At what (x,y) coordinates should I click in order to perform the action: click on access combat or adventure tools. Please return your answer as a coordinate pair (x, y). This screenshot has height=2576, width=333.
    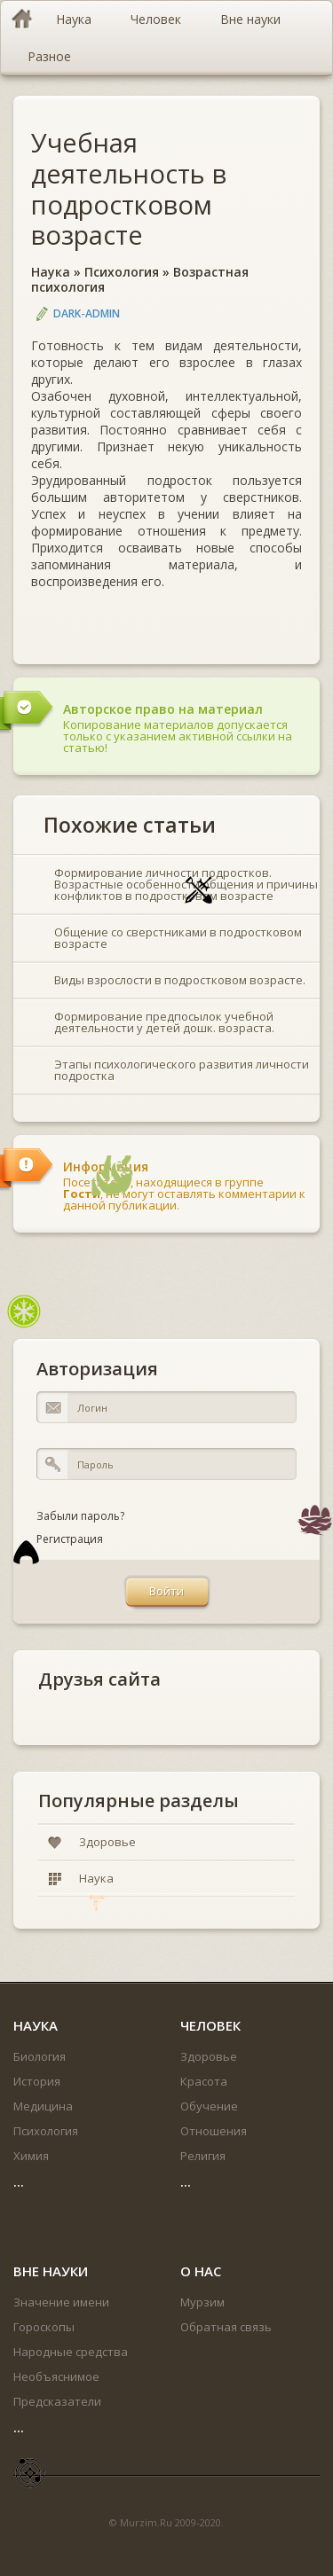
    Looking at the image, I should click on (198, 889).